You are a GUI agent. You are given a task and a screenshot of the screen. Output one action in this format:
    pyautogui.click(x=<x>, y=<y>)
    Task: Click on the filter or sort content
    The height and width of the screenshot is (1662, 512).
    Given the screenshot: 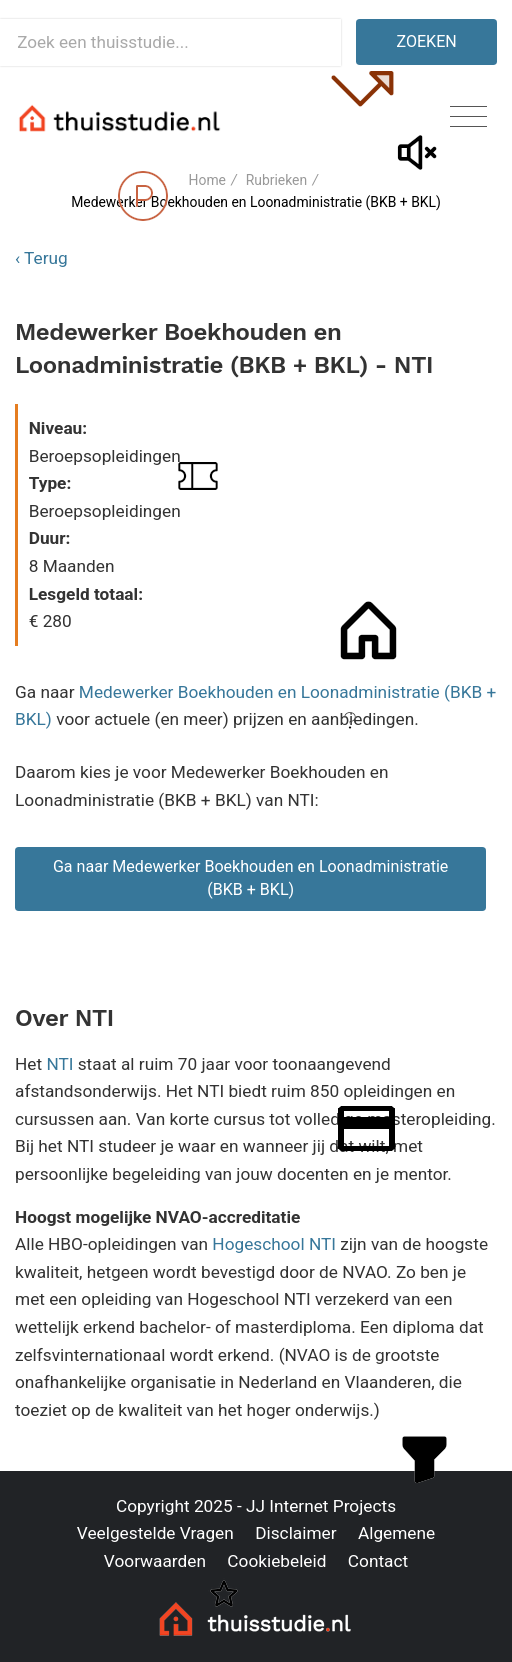 What is the action you would take?
    pyautogui.click(x=424, y=1458)
    